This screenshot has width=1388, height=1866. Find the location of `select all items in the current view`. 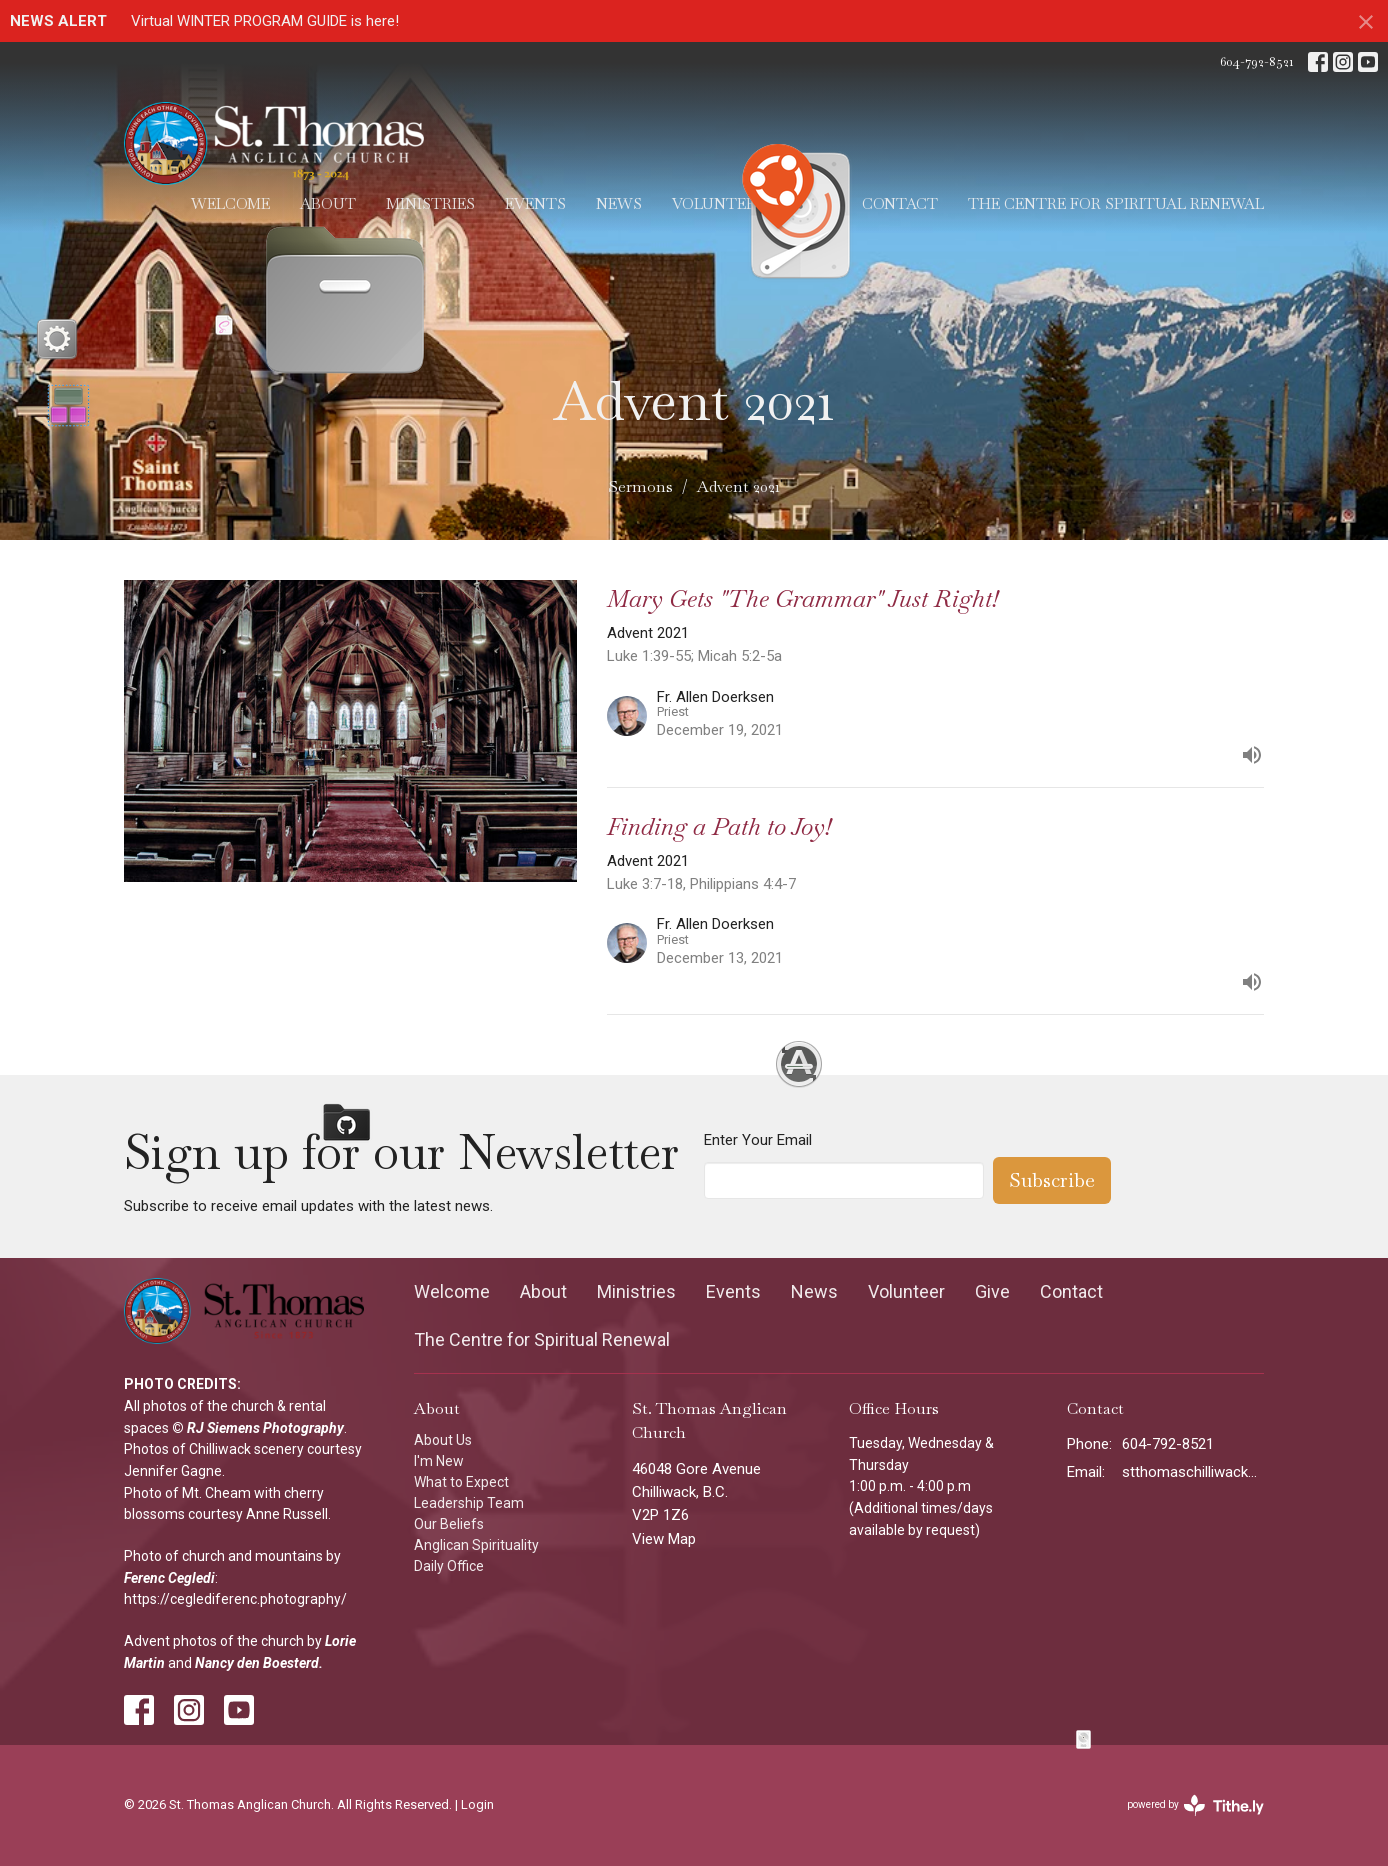

select all items in the current view is located at coordinates (68, 405).